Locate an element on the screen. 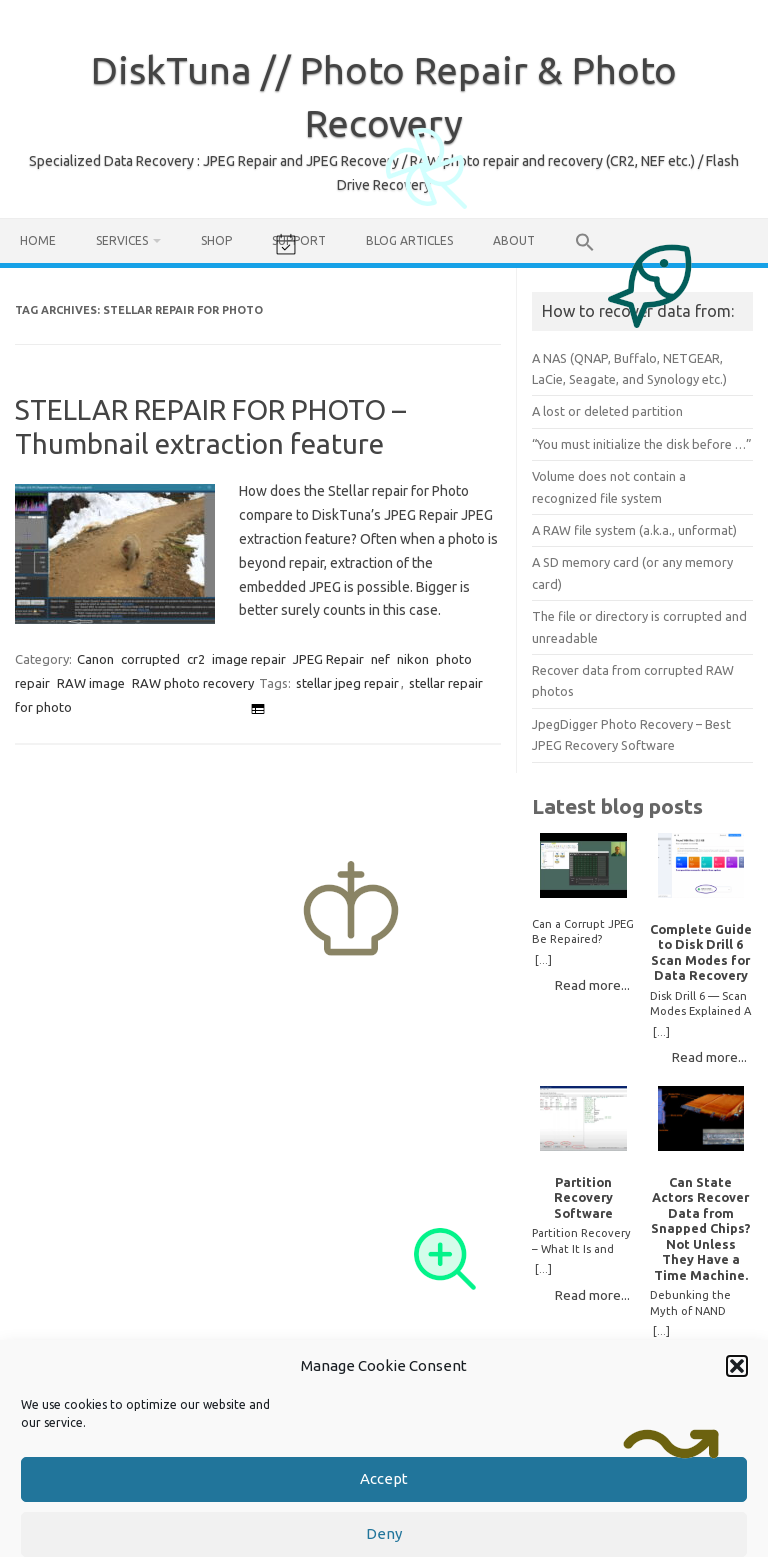  indicates premium or royal status is located at coordinates (351, 915).